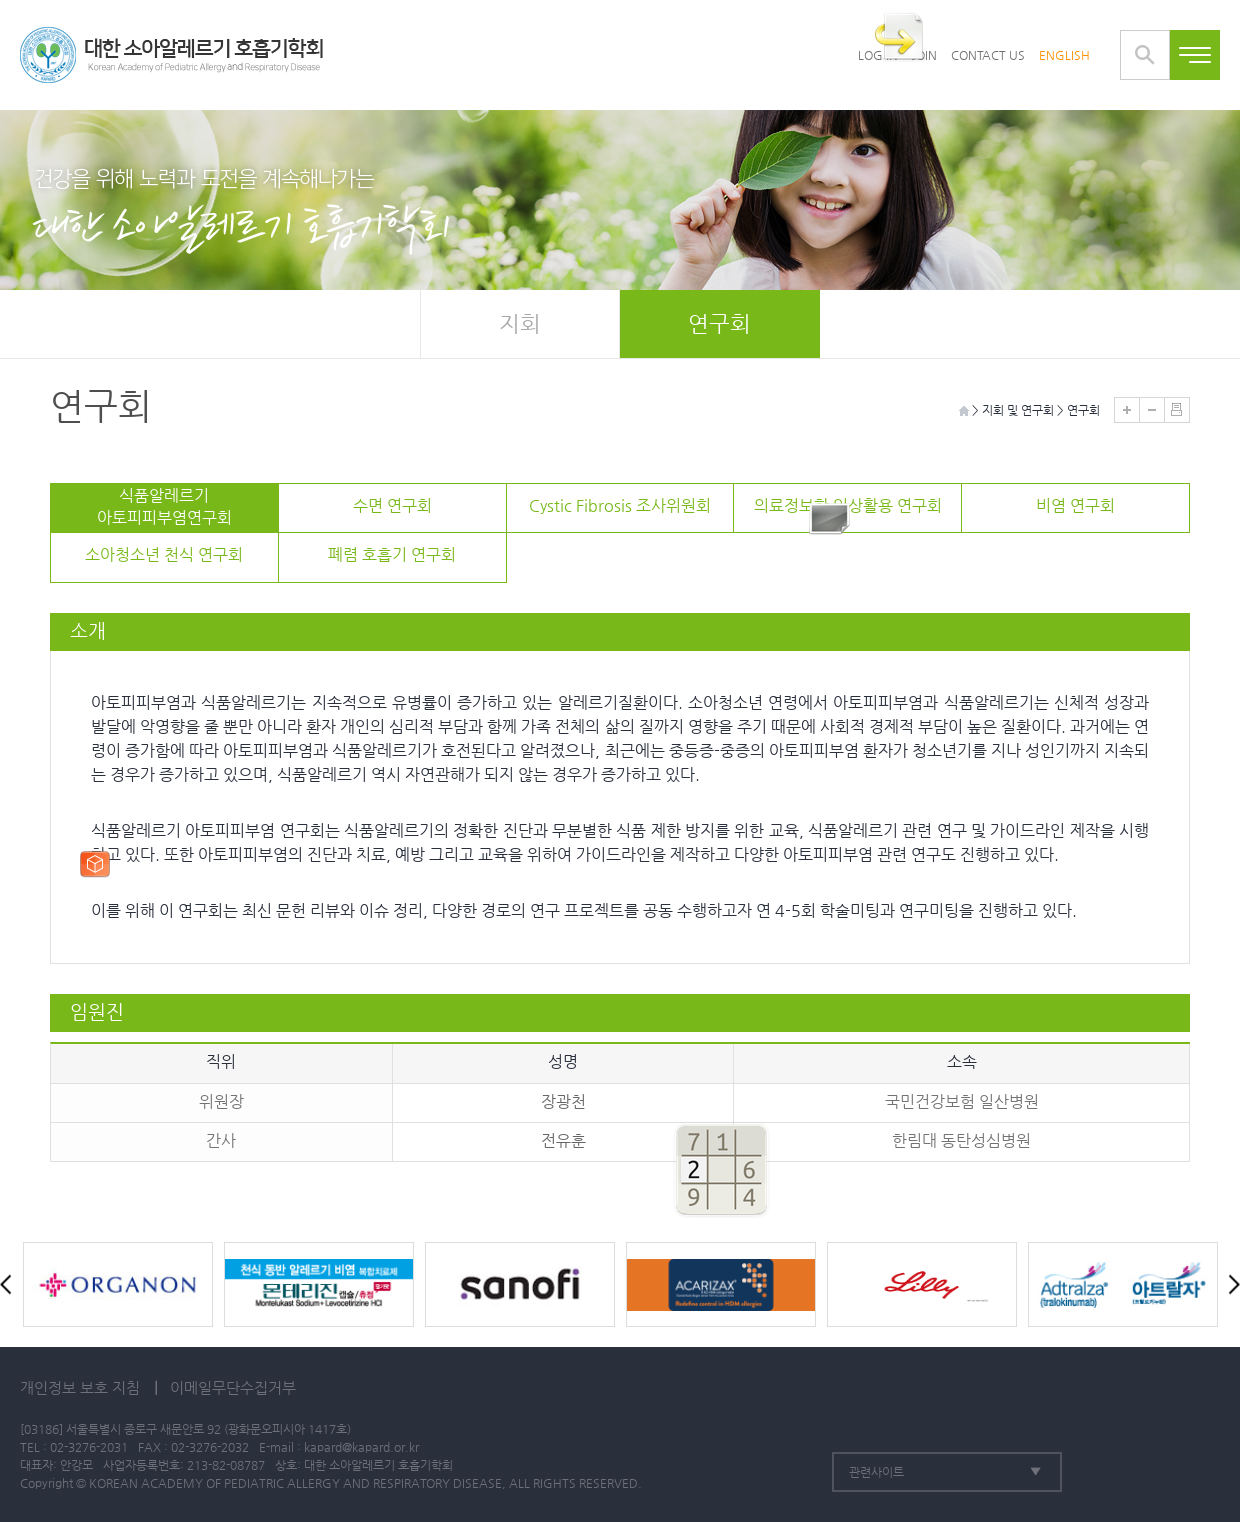 This screenshot has height=1522, width=1240. Describe the element at coordinates (901, 36) in the screenshot. I see `revert document to previous version` at that location.